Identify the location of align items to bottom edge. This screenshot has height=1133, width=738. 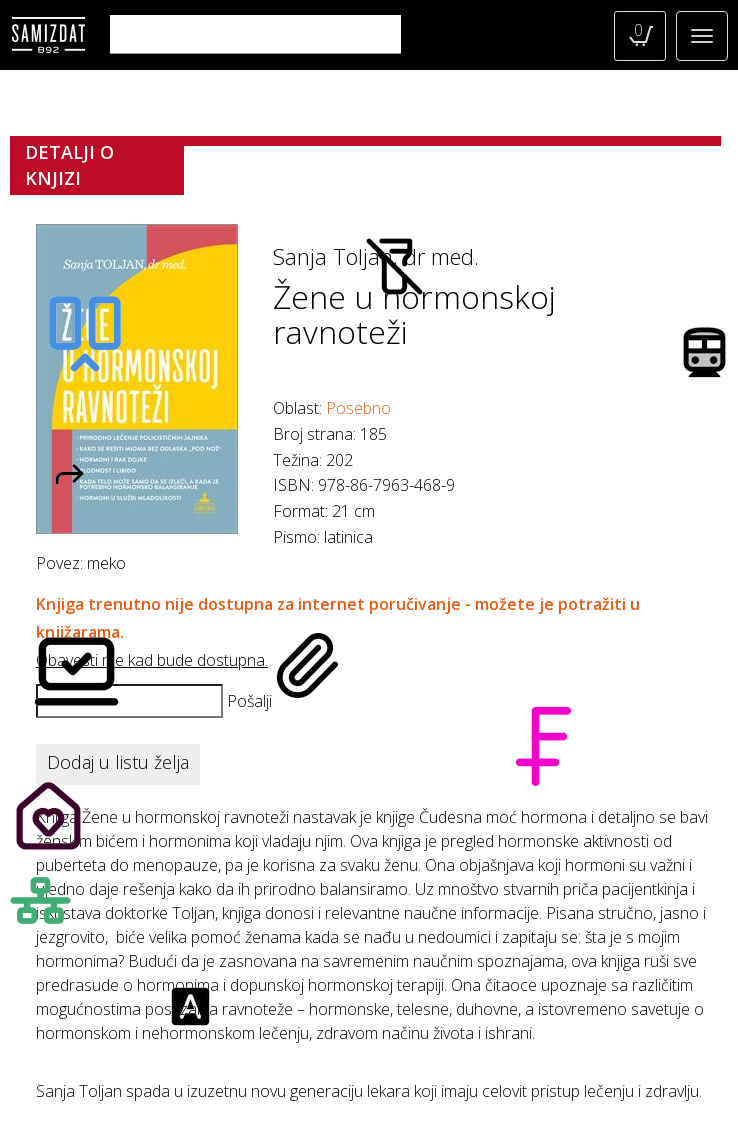
(85, 332).